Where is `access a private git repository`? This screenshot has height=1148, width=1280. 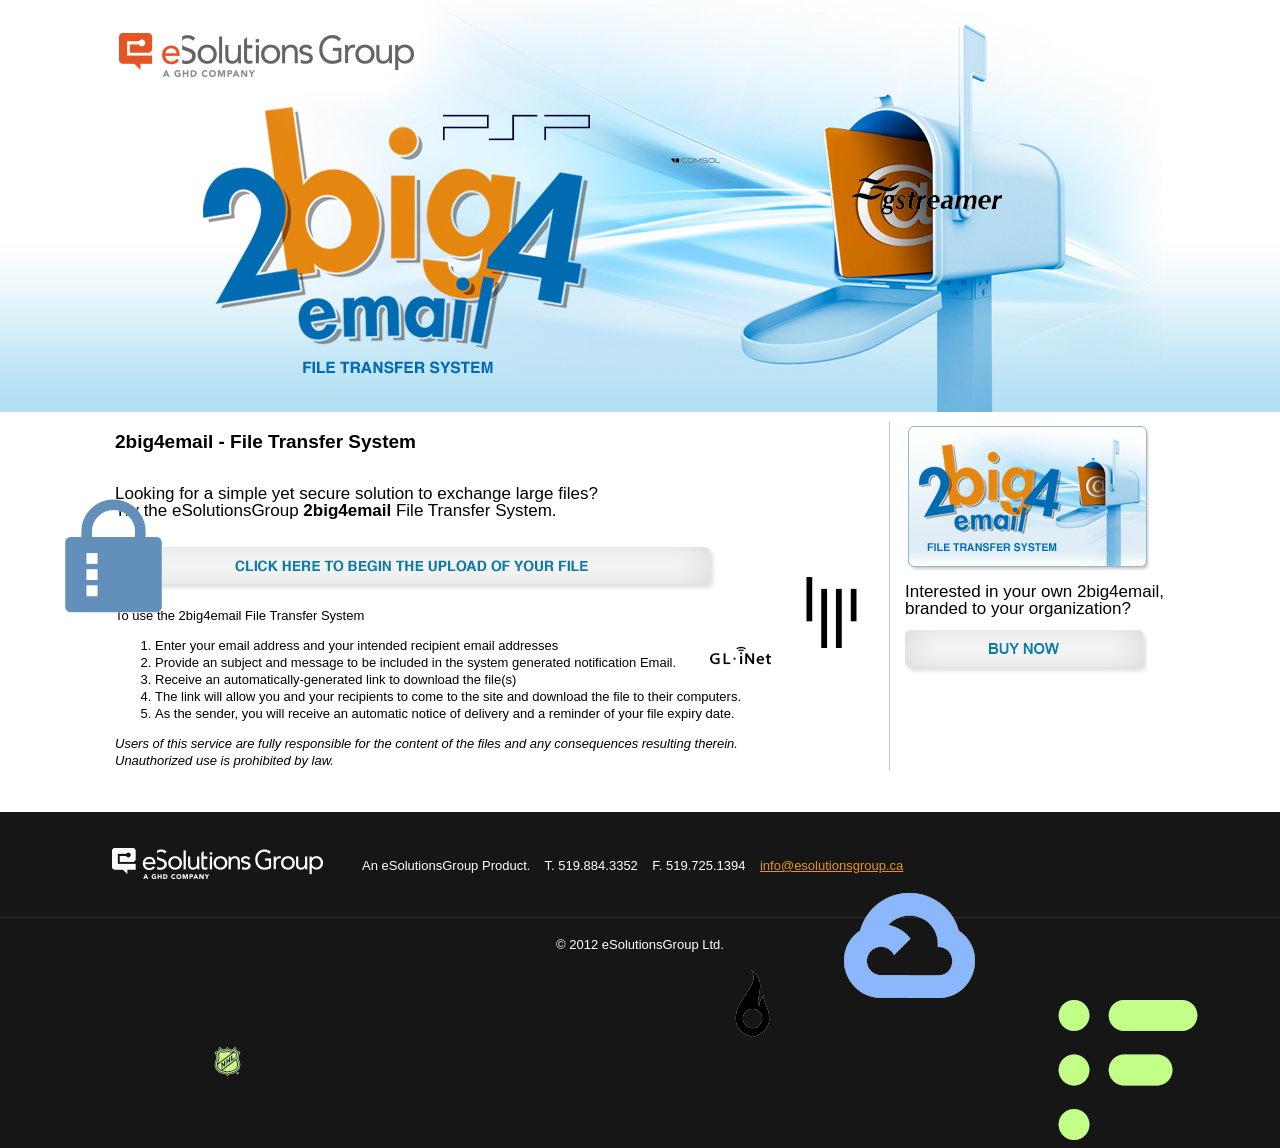 access a private git repository is located at coordinates (113, 558).